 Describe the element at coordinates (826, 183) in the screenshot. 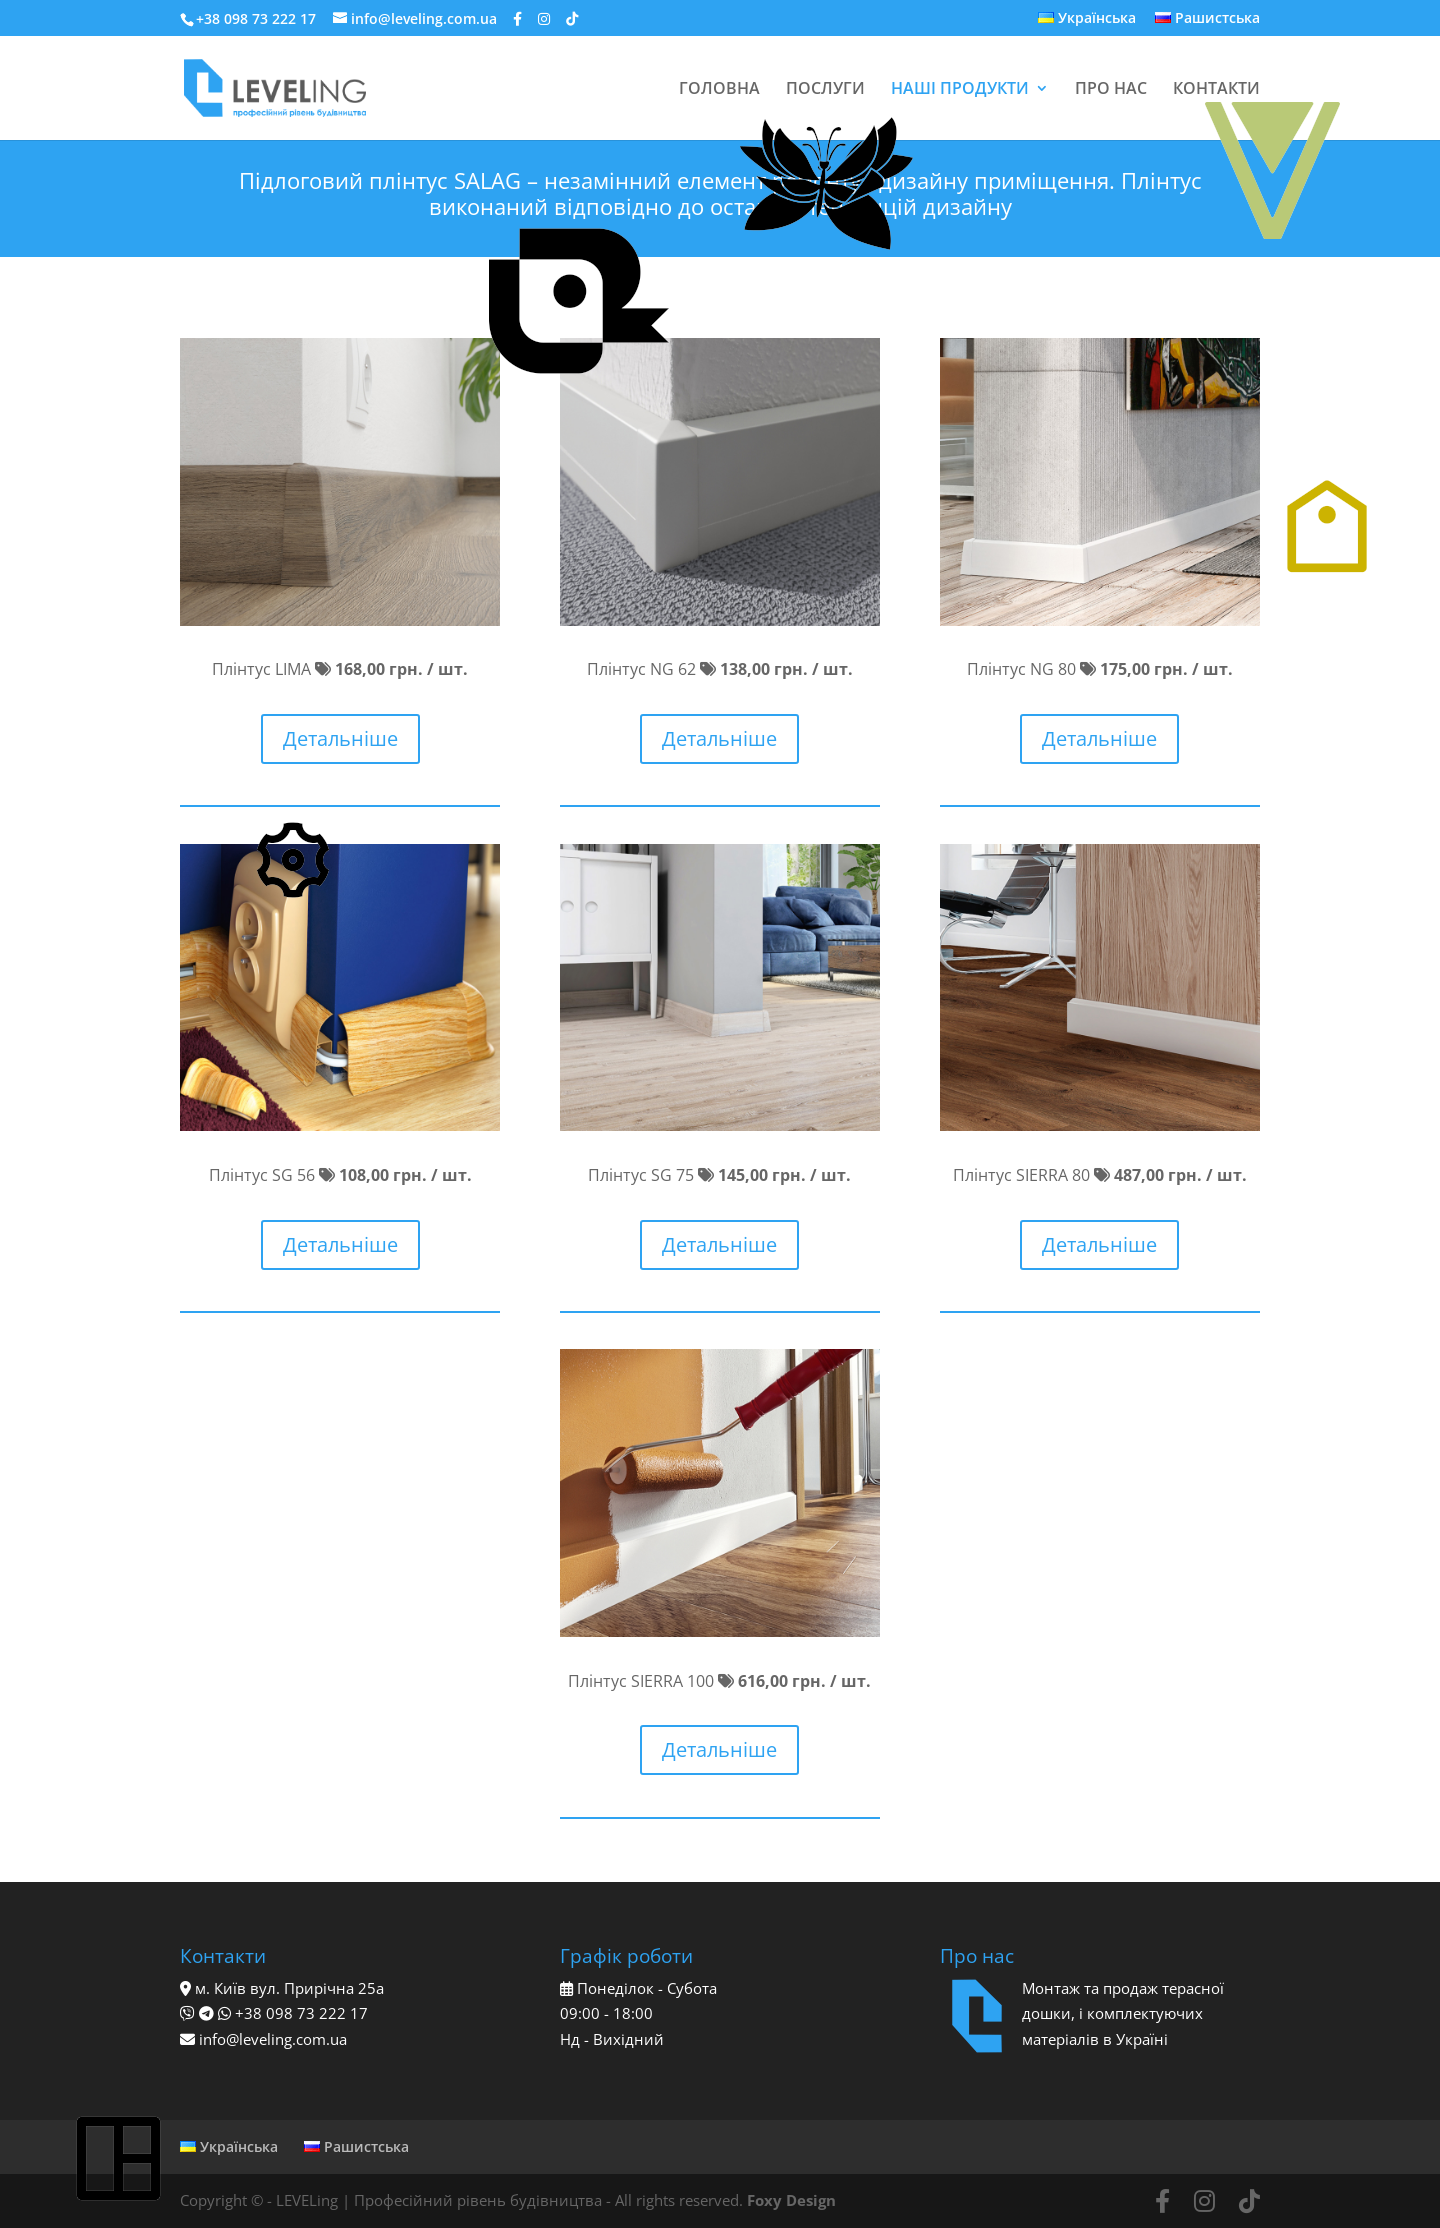

I see `wiki.js documentation or knowledge base` at that location.